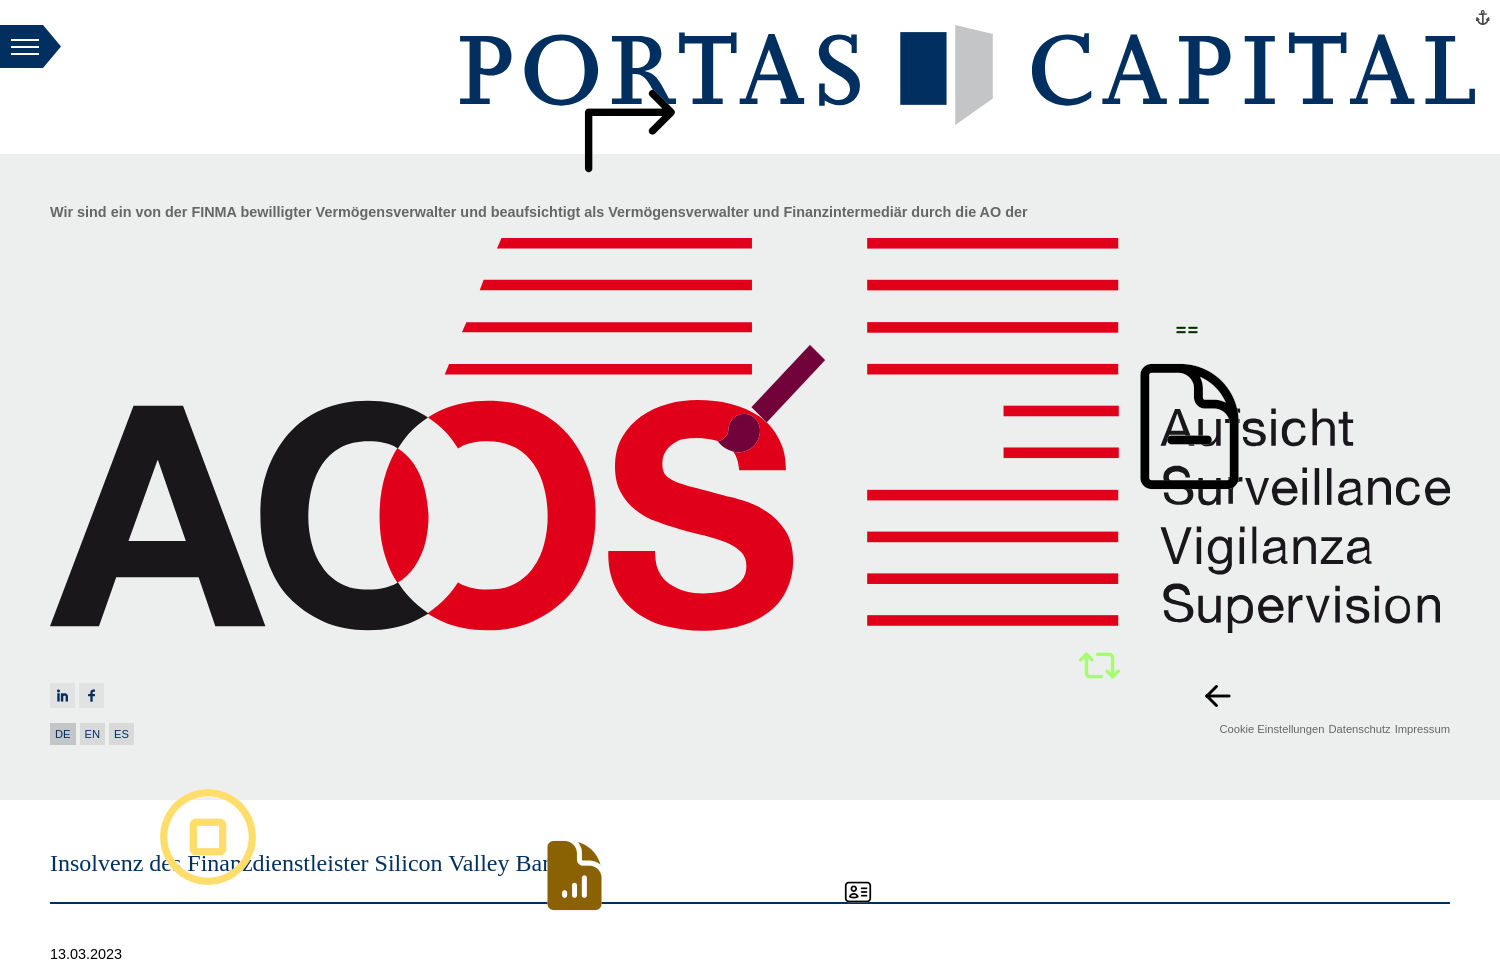  Describe the element at coordinates (1218, 696) in the screenshot. I see `go back to the previous screen` at that location.